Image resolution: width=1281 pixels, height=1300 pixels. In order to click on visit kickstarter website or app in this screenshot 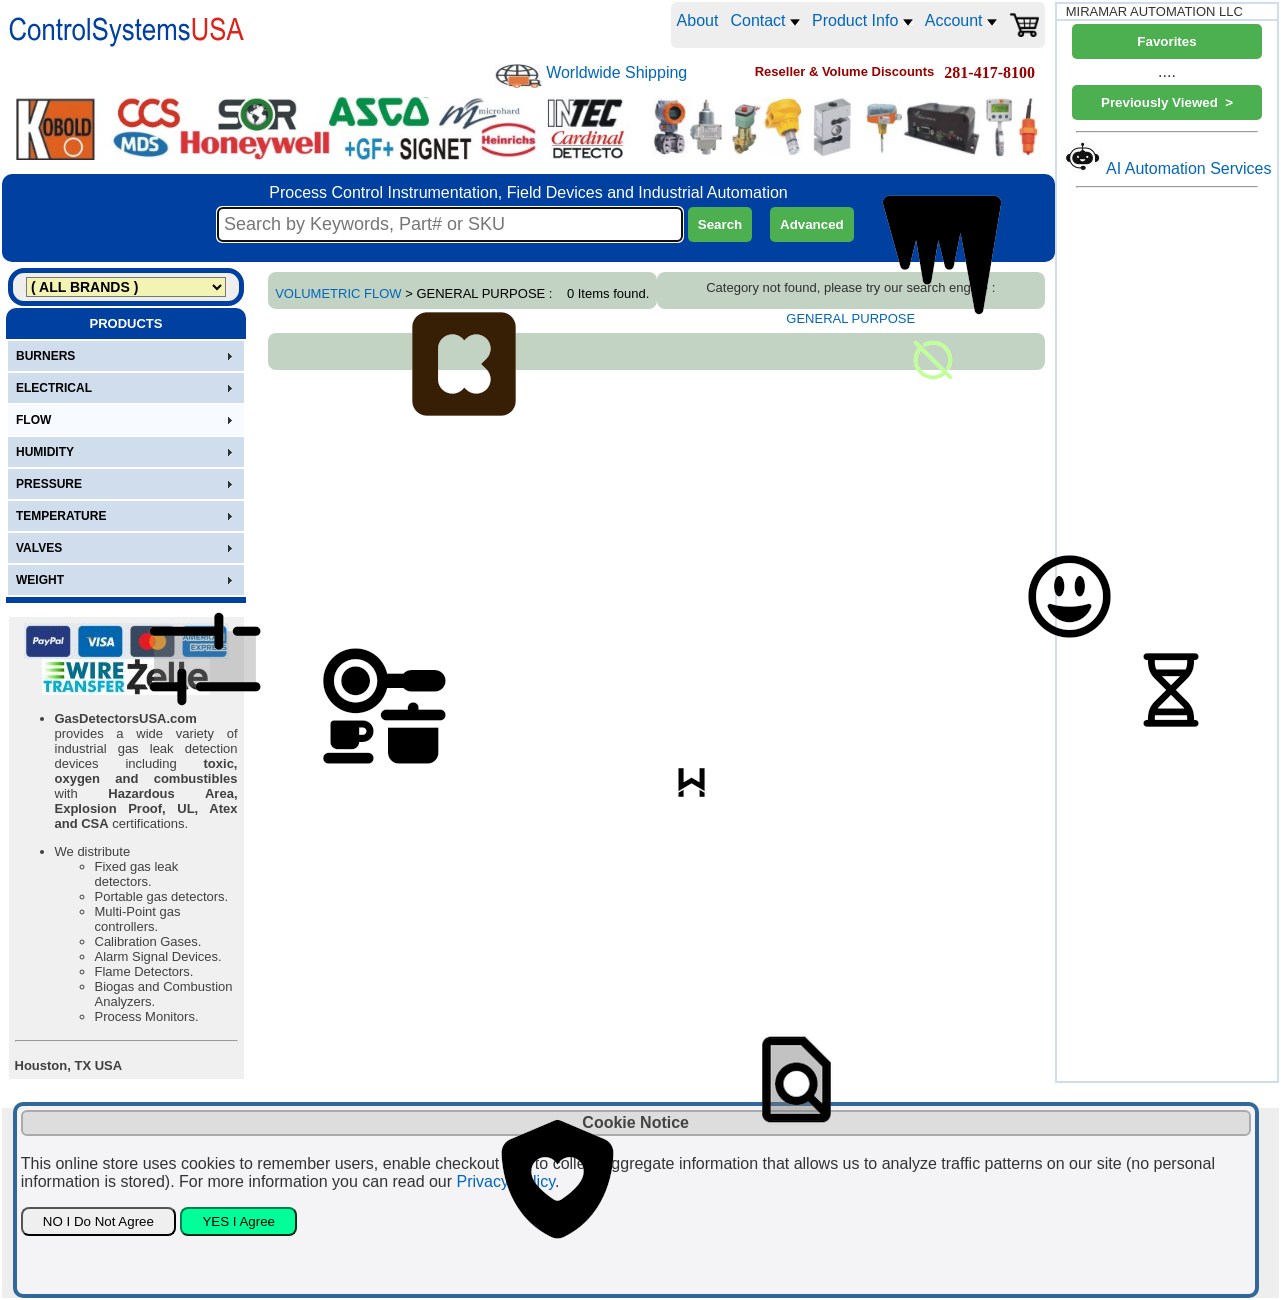, I will do `click(464, 364)`.